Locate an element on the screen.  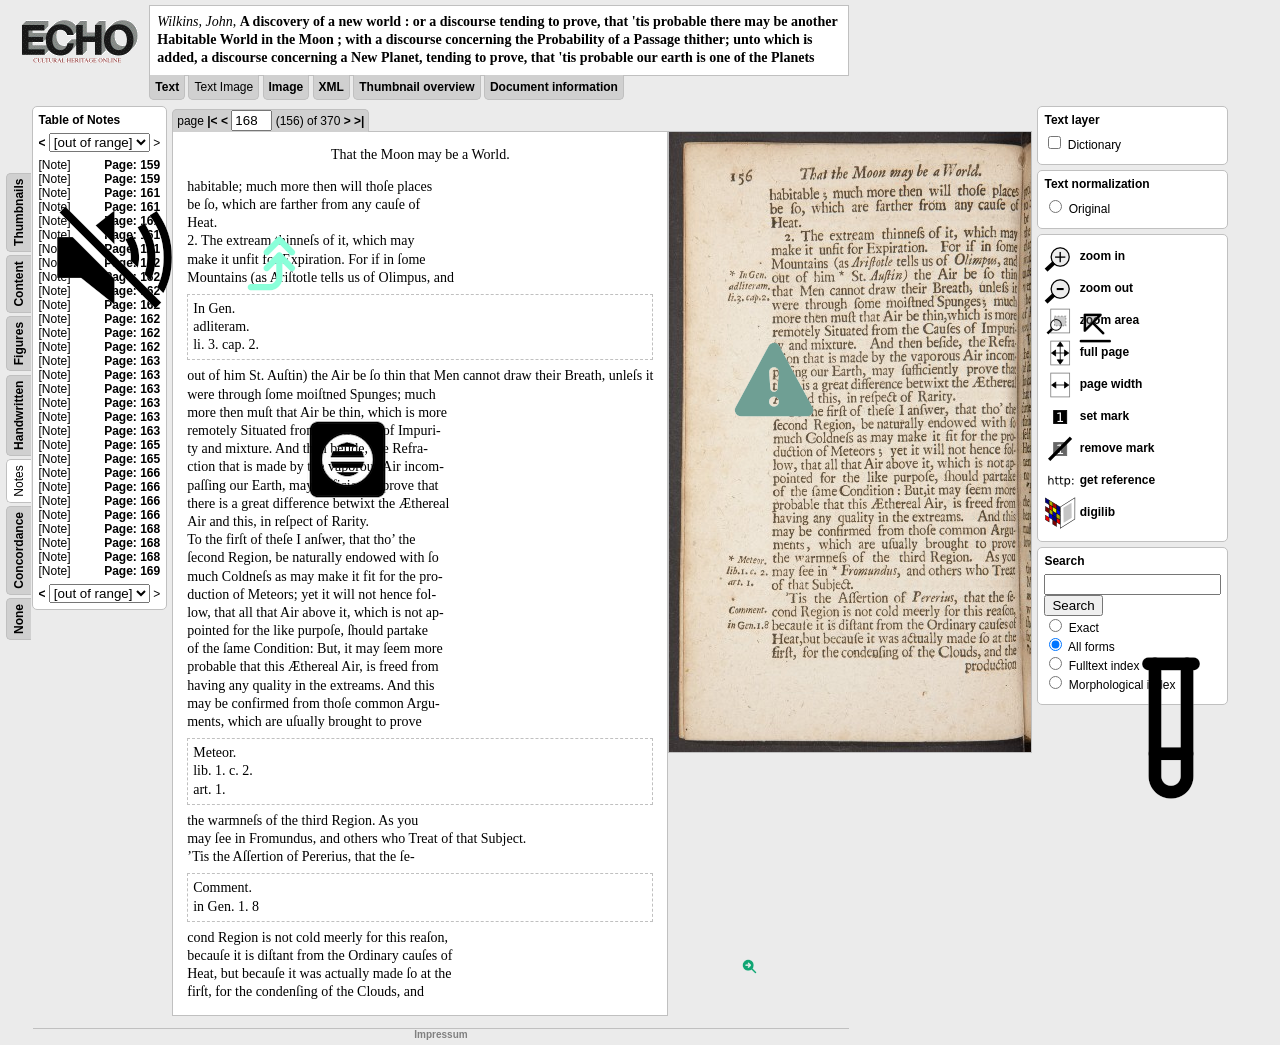
search and navigate to result is located at coordinates (749, 966).